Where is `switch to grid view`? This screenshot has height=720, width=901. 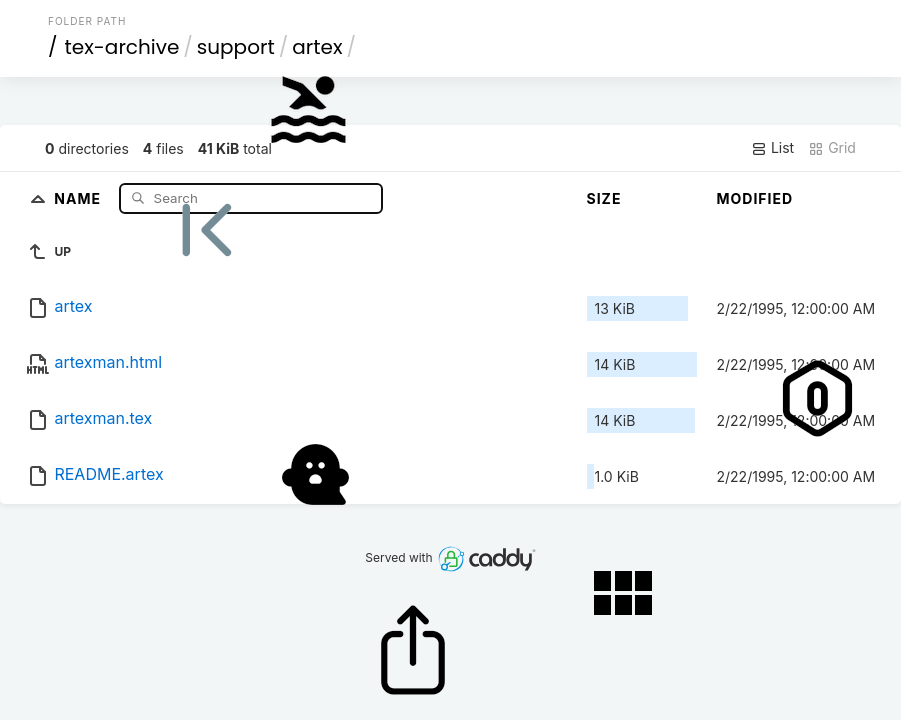 switch to grid view is located at coordinates (621, 594).